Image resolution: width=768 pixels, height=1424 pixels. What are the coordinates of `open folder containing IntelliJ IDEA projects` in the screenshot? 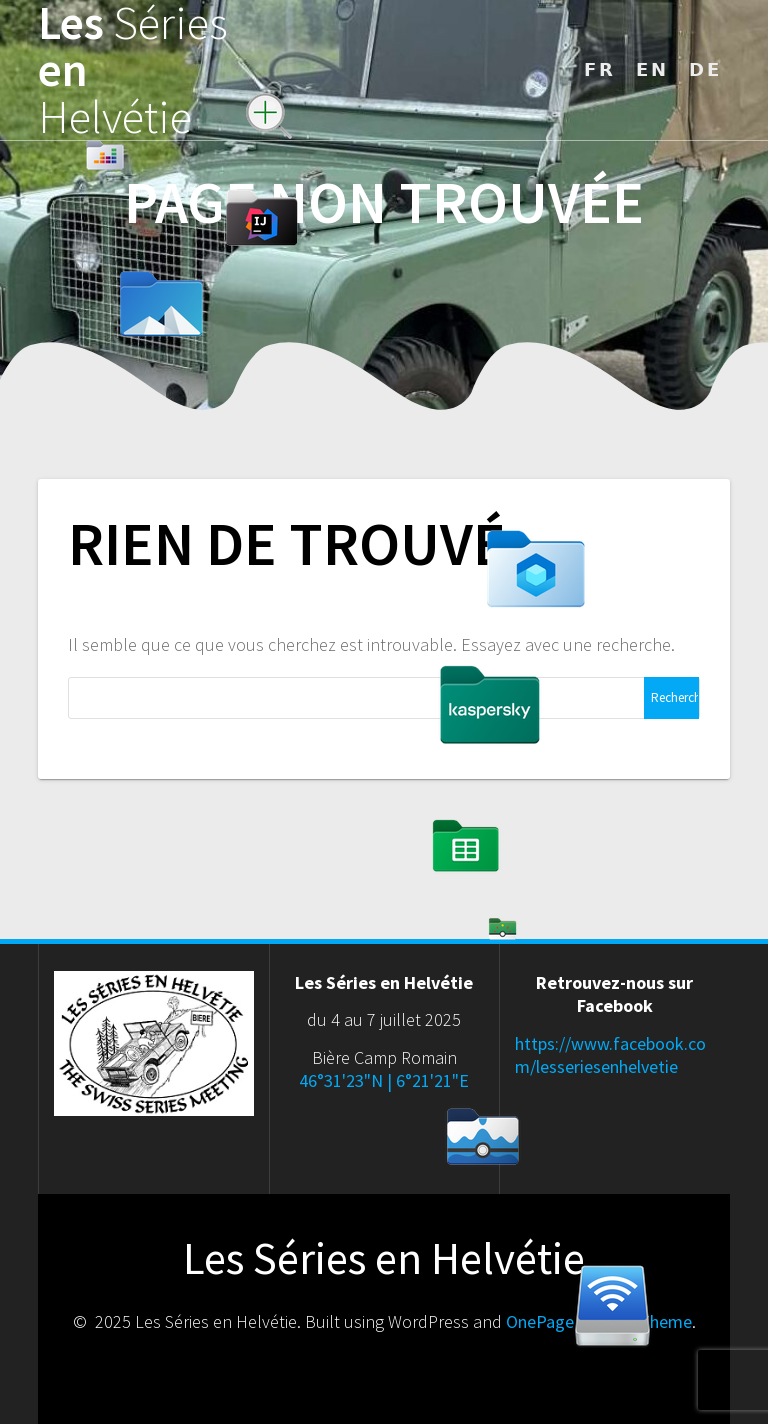 It's located at (261, 219).